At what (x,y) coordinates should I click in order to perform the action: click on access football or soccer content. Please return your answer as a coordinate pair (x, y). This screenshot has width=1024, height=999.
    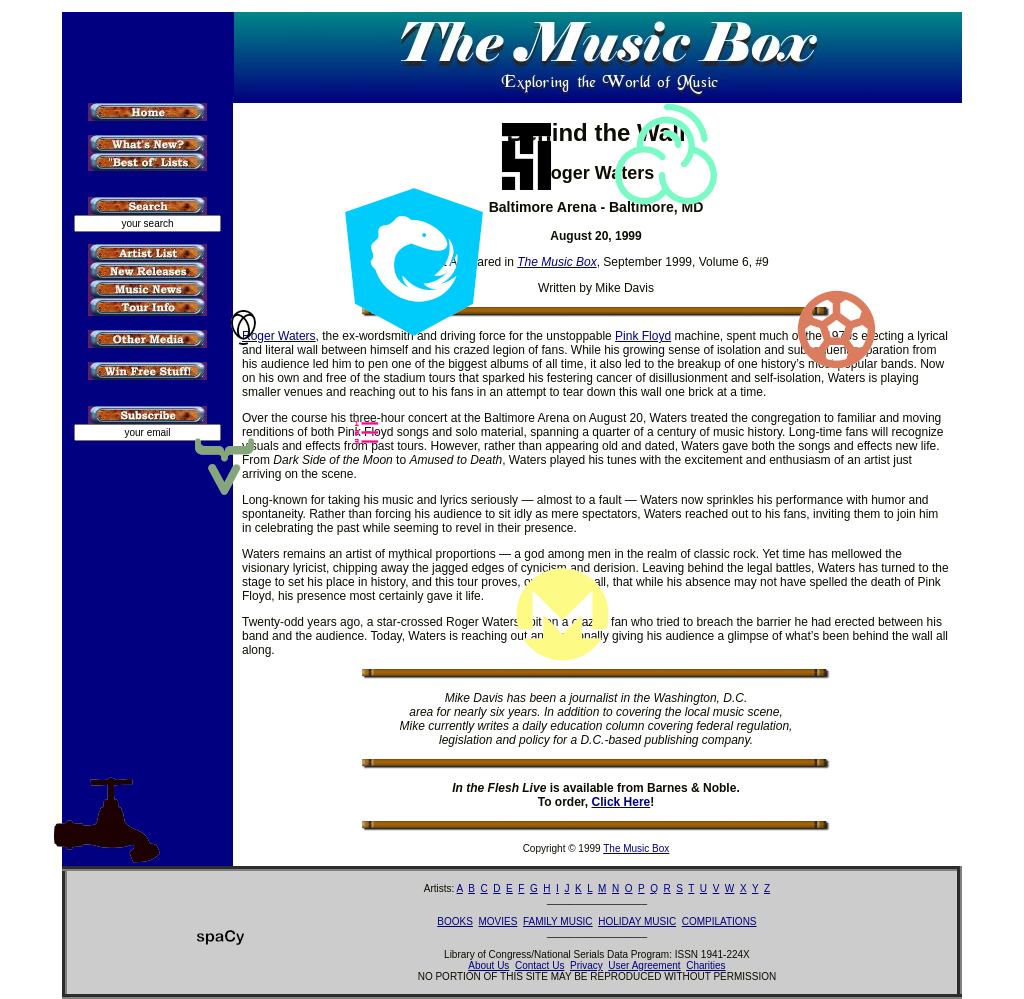
    Looking at the image, I should click on (836, 329).